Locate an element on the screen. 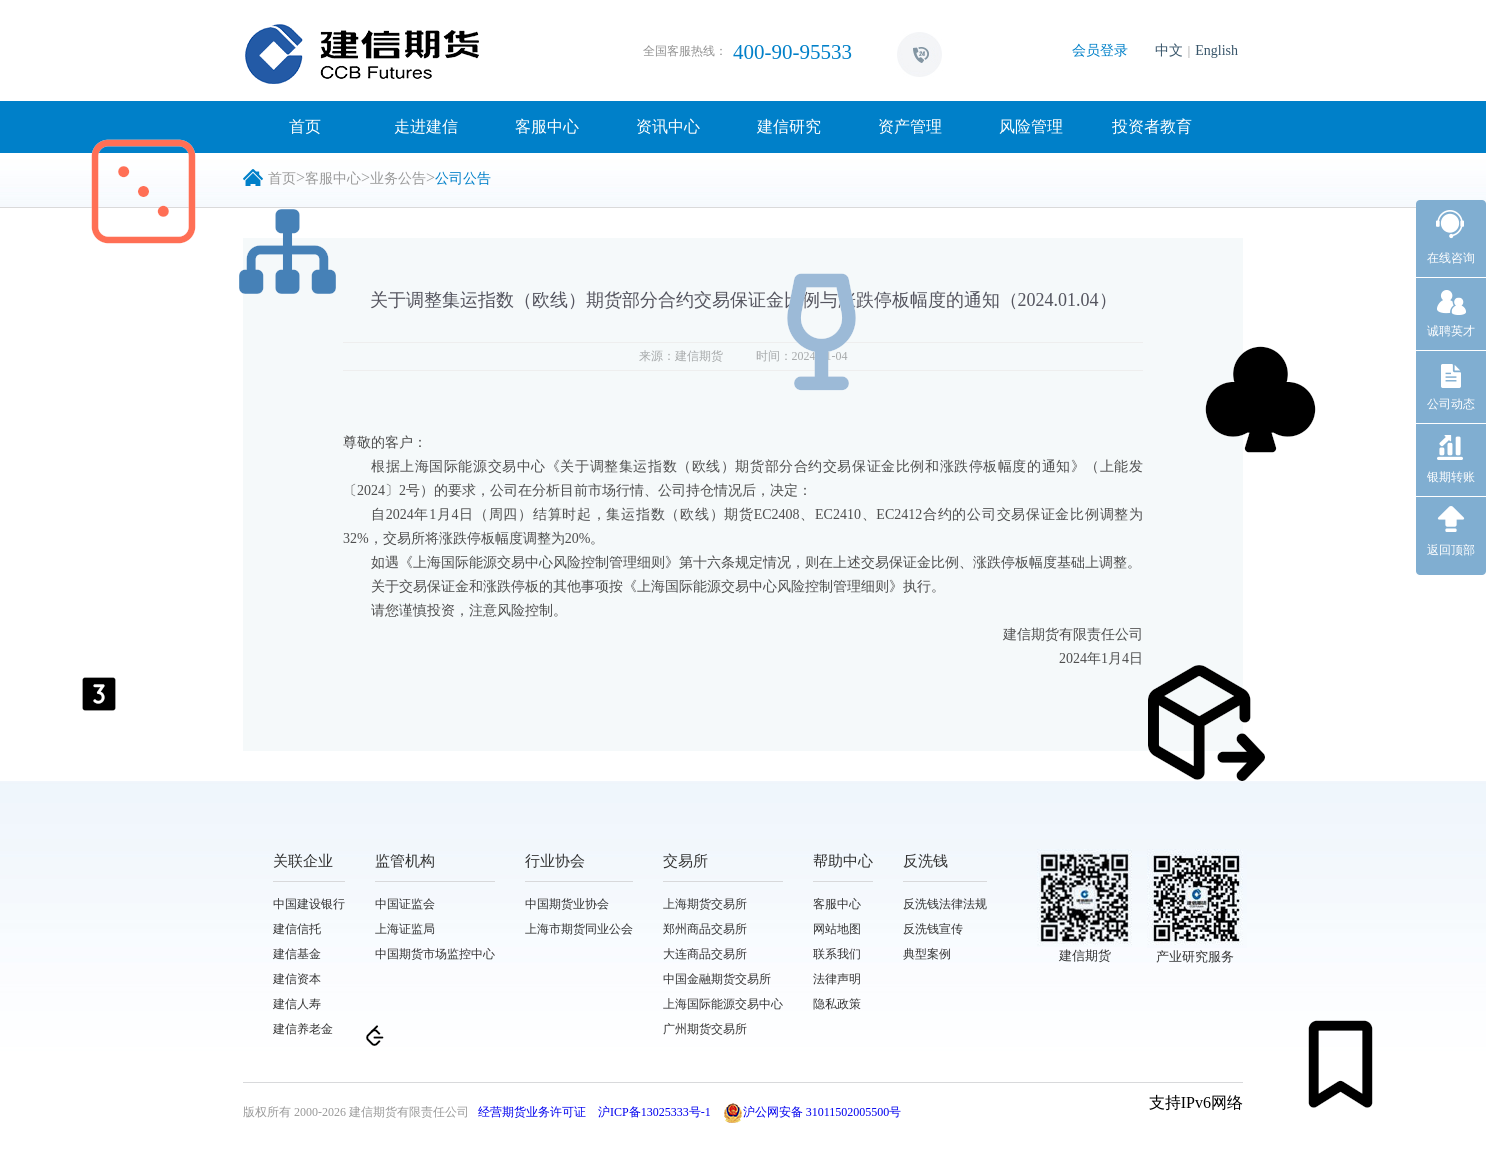  bookmark this item is located at coordinates (1340, 1062).